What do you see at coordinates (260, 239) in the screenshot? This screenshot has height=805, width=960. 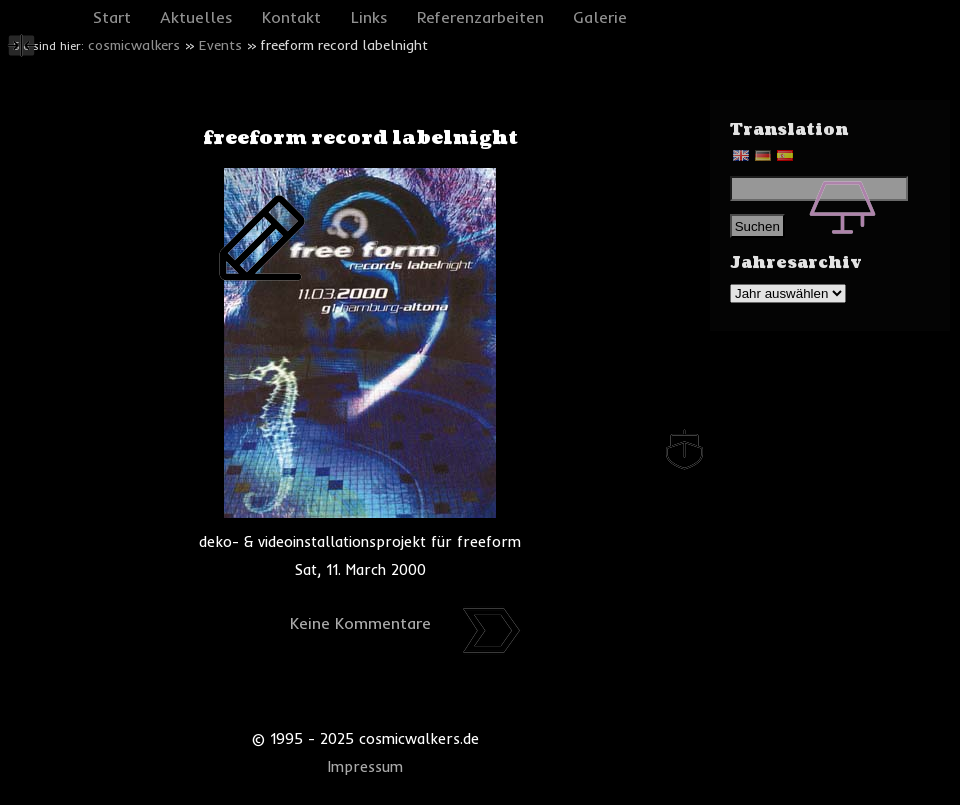 I see `edit text or content` at bounding box center [260, 239].